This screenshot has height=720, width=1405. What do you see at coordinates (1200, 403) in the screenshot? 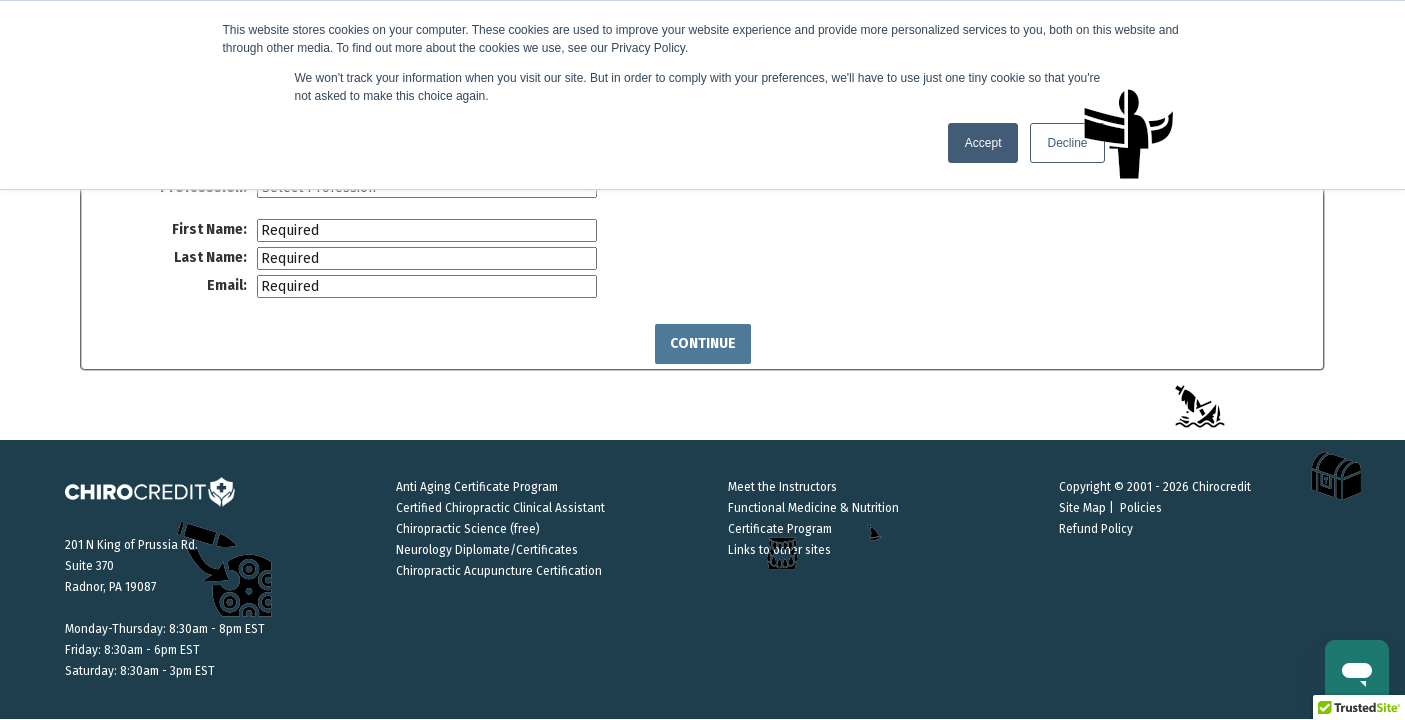
I see `indicates a failed or crashed process` at bounding box center [1200, 403].